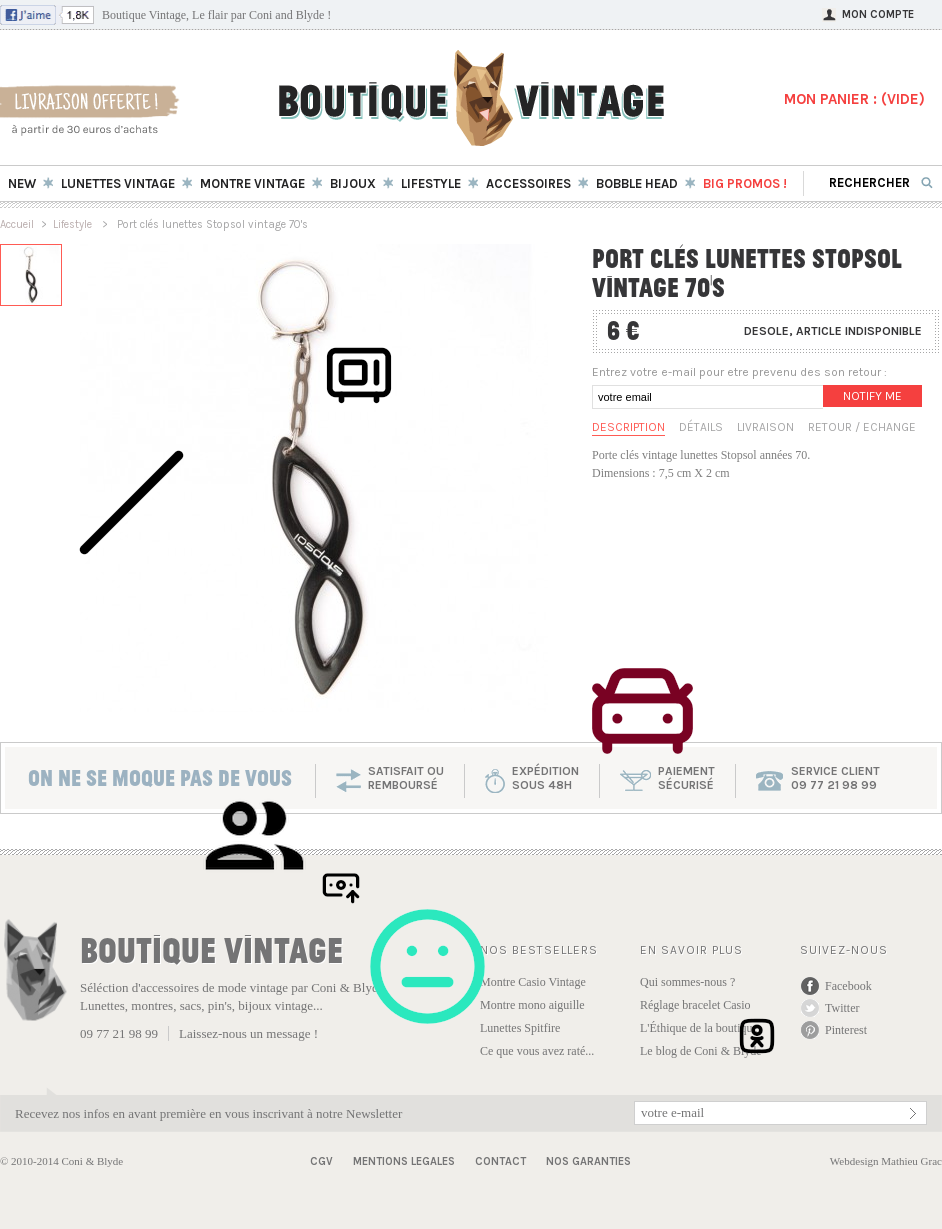 Image resolution: width=942 pixels, height=1229 pixels. What do you see at coordinates (254, 835) in the screenshot?
I see `view group members` at bounding box center [254, 835].